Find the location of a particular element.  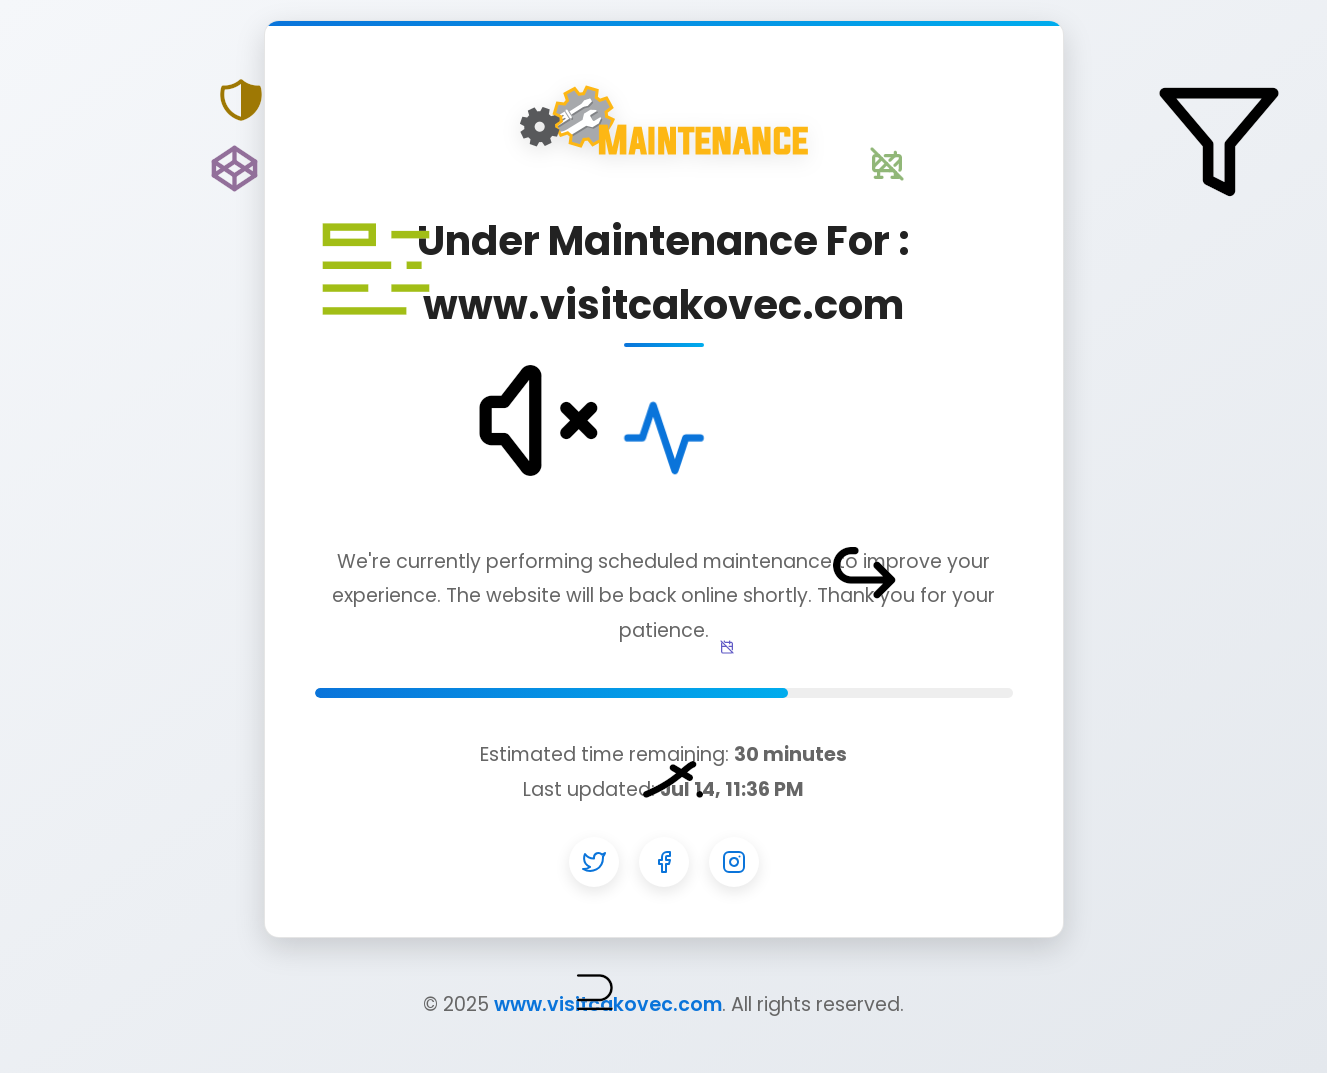

filter or sort content is located at coordinates (1219, 142).